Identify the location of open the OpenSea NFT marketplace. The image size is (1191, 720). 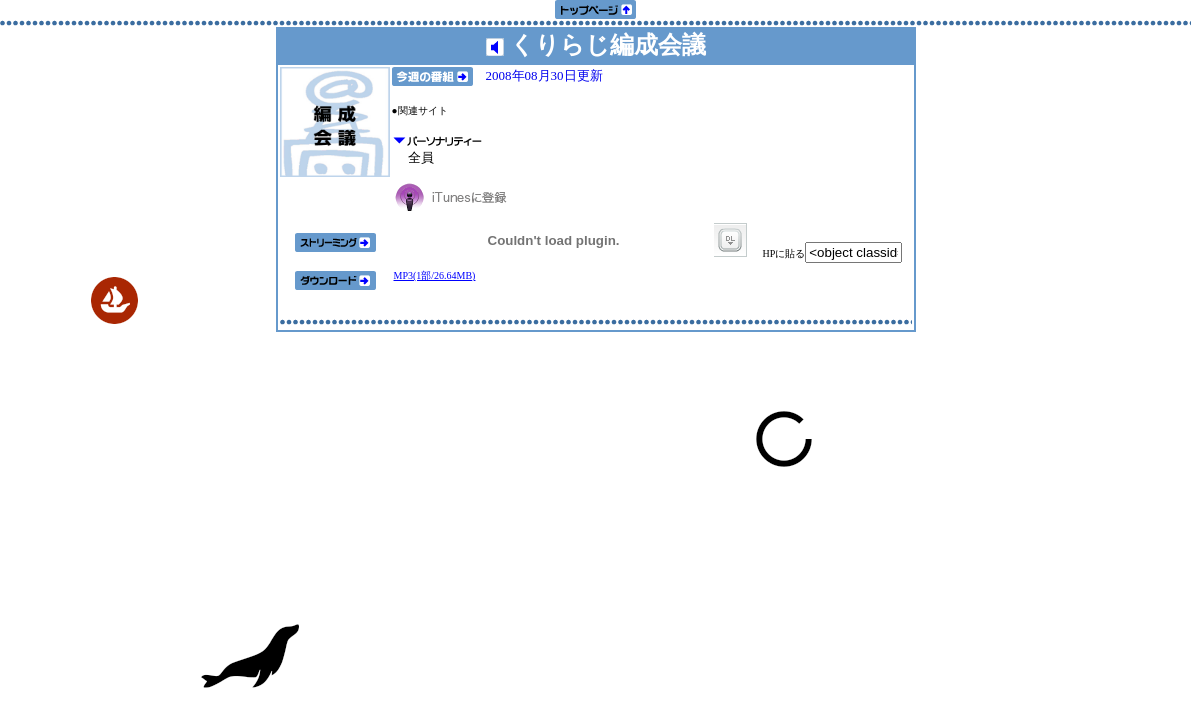
(114, 300).